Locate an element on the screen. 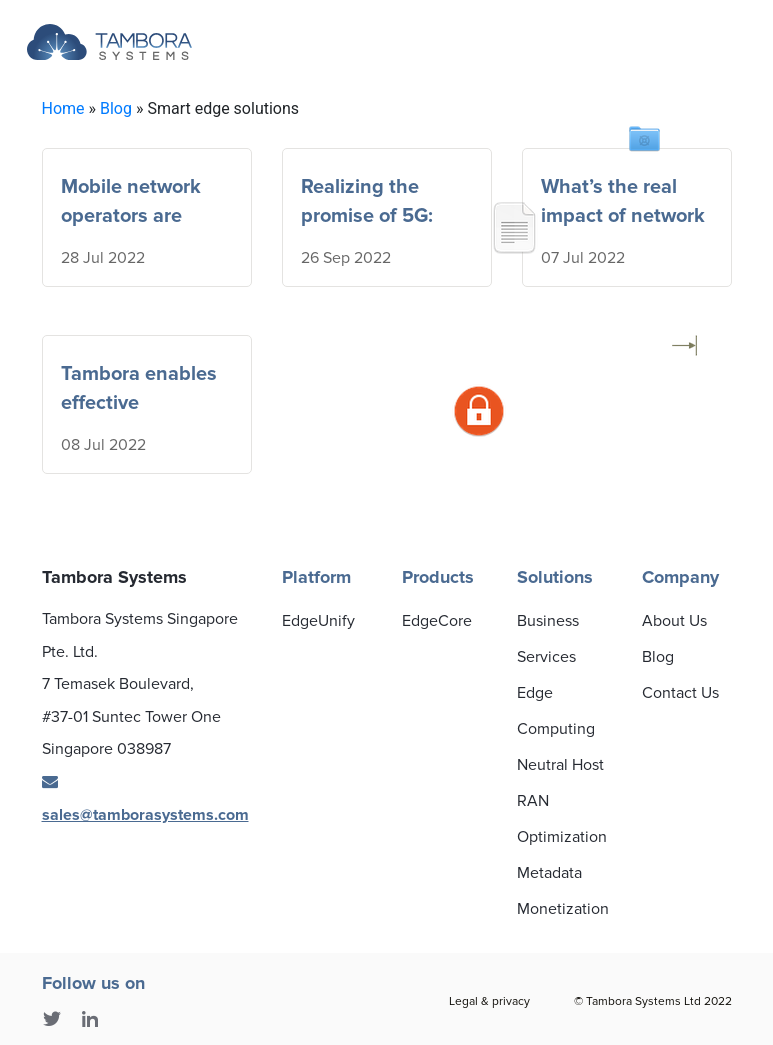 This screenshot has height=1045, width=773. jump to the last item in a list is located at coordinates (684, 345).